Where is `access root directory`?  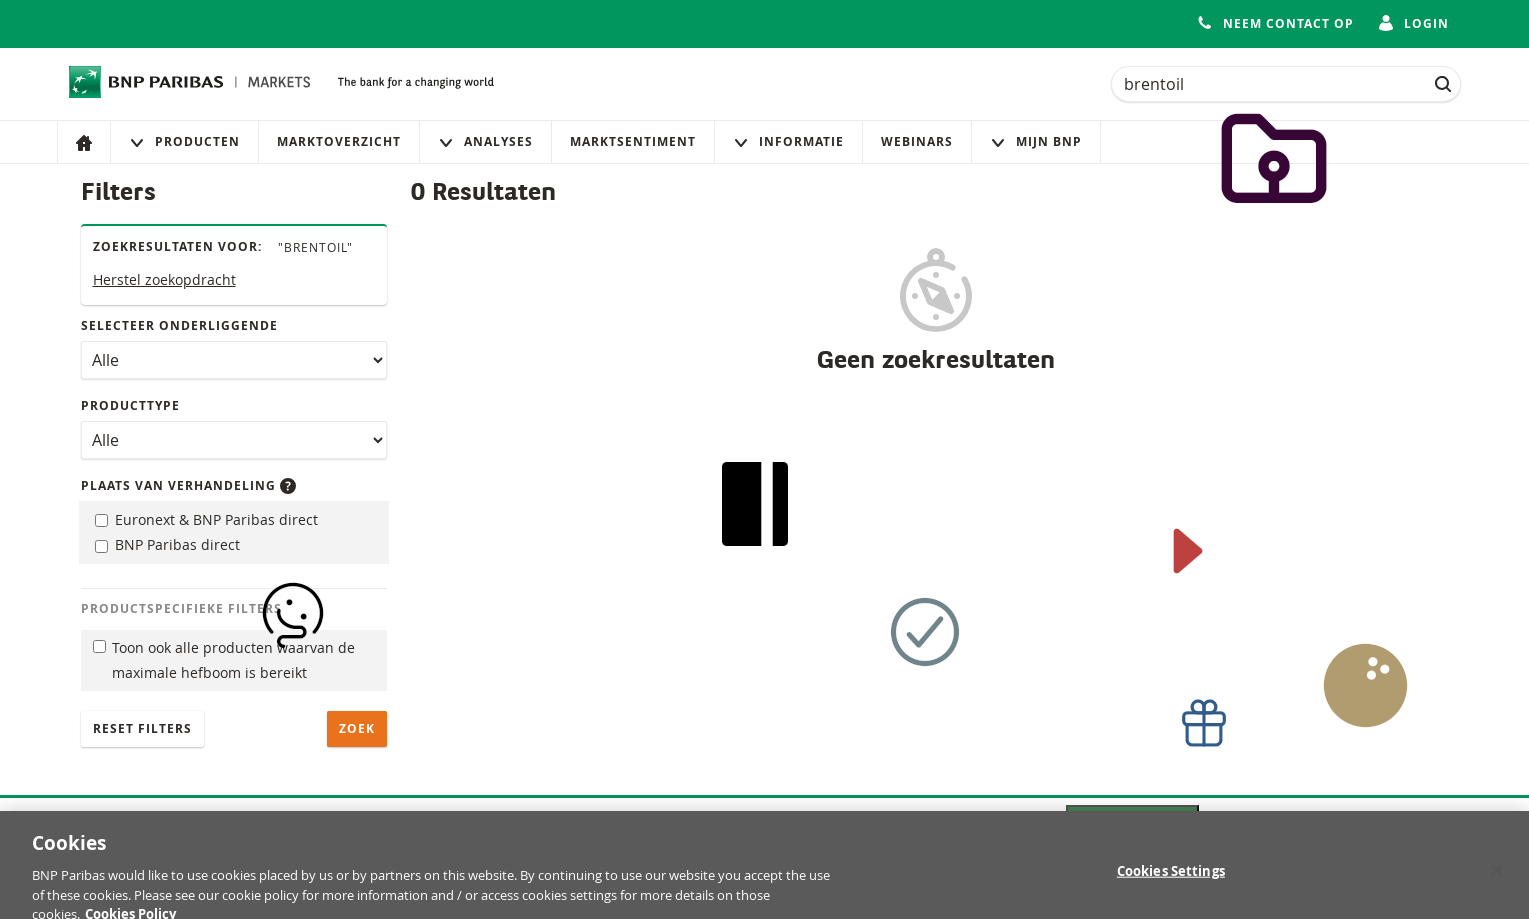 access root directory is located at coordinates (1274, 161).